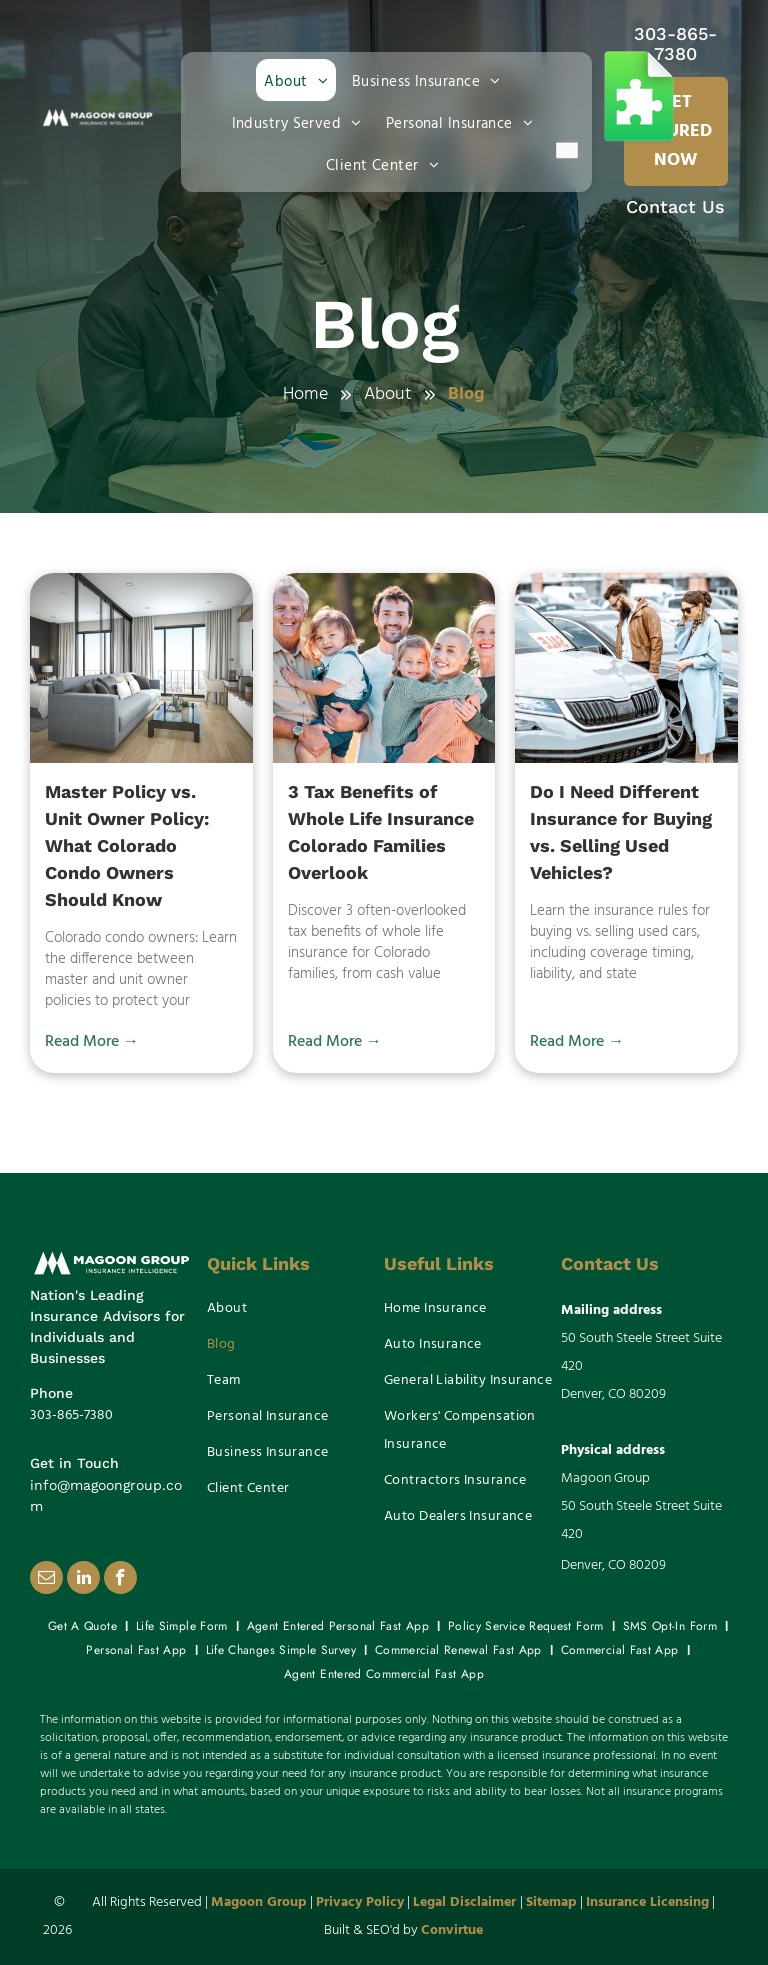 Image resolution: width=768 pixels, height=1965 pixels. What do you see at coordinates (567, 150) in the screenshot?
I see `open a new window` at bounding box center [567, 150].